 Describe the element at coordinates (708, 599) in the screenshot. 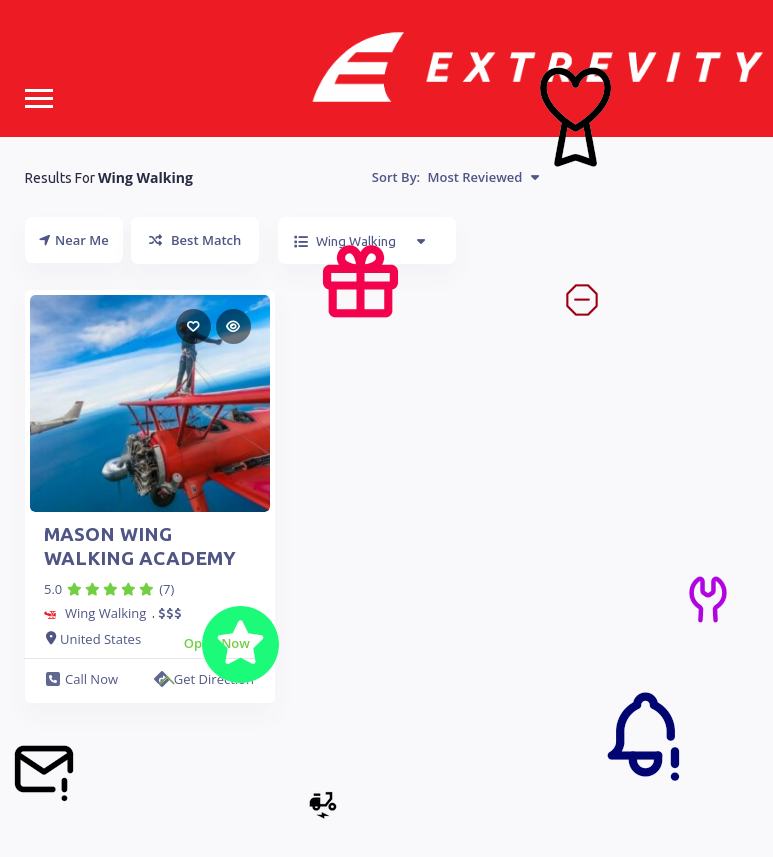

I see `access settings or configuration options` at that location.